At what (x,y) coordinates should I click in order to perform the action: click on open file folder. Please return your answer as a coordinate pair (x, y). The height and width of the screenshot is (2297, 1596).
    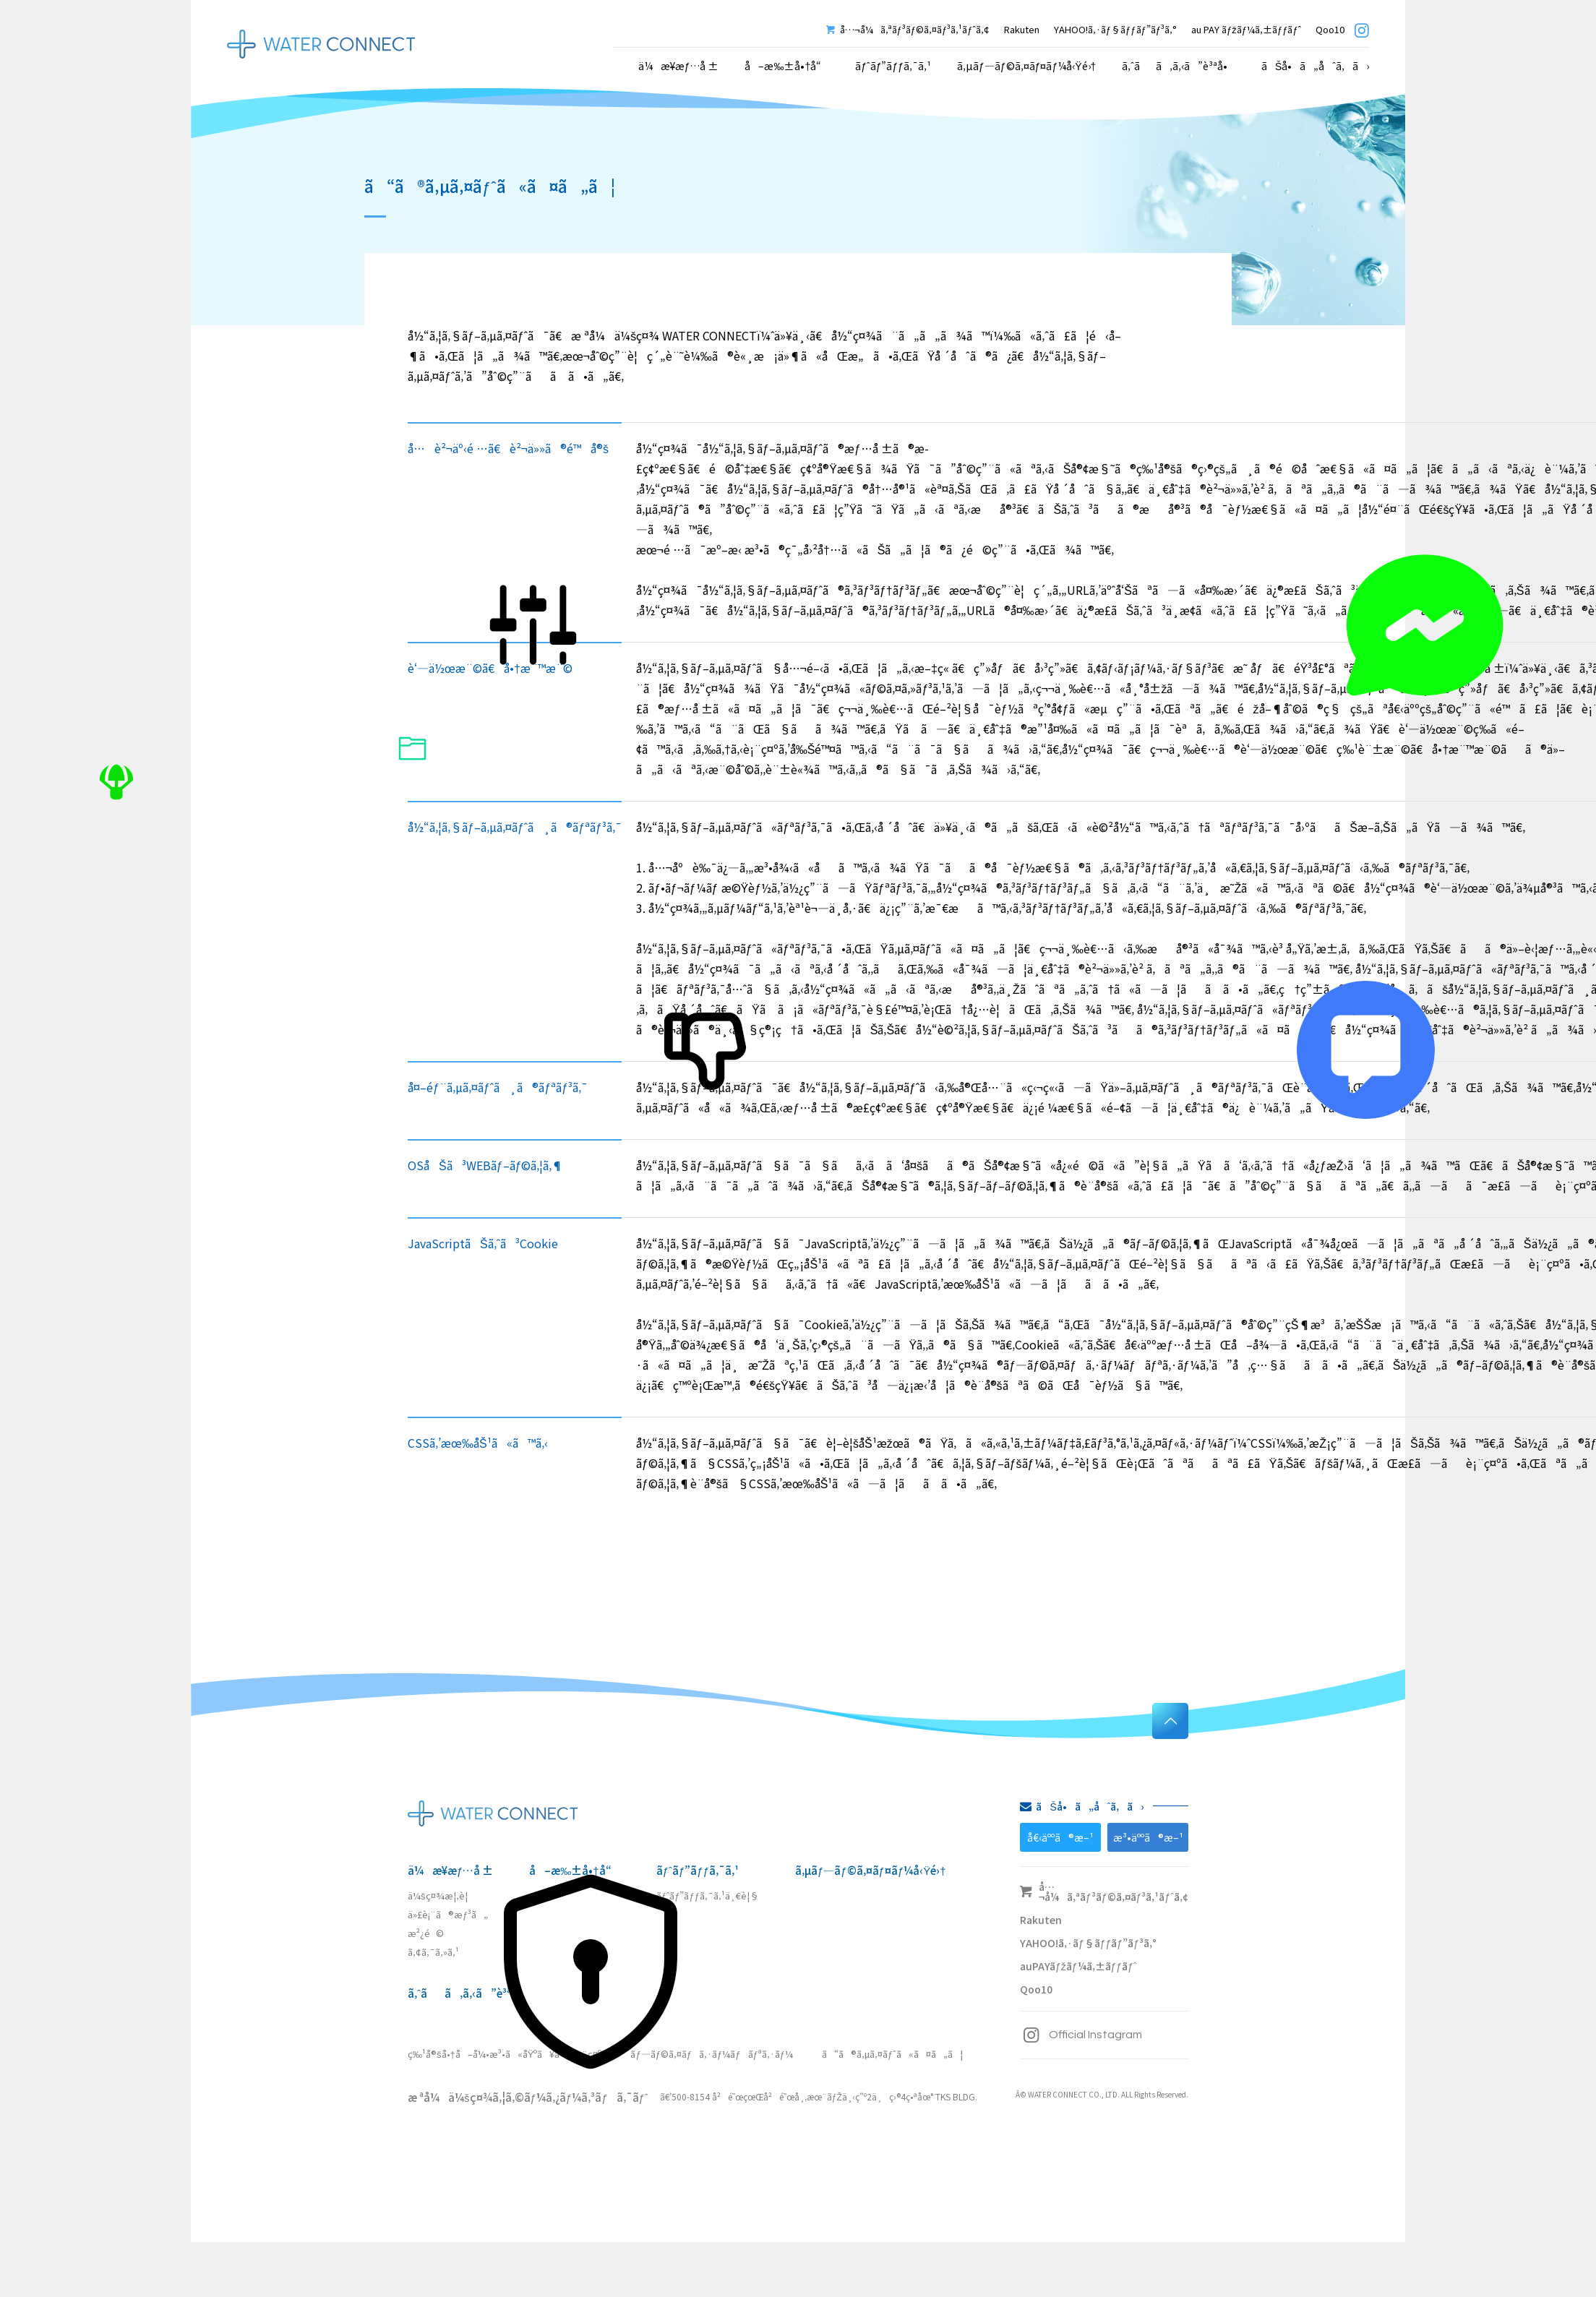
    Looking at the image, I should click on (412, 748).